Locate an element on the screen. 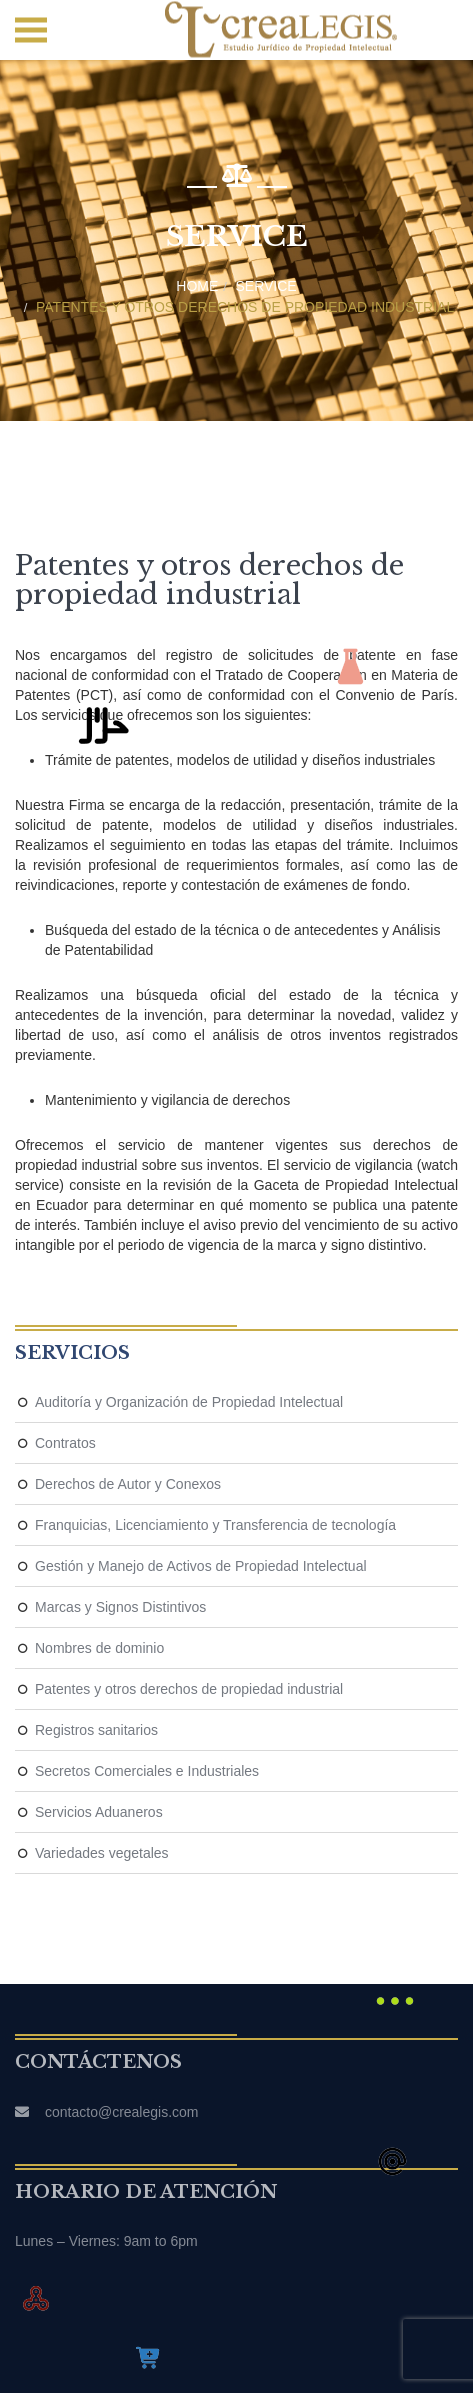  access lab or experimental features is located at coordinates (350, 666).